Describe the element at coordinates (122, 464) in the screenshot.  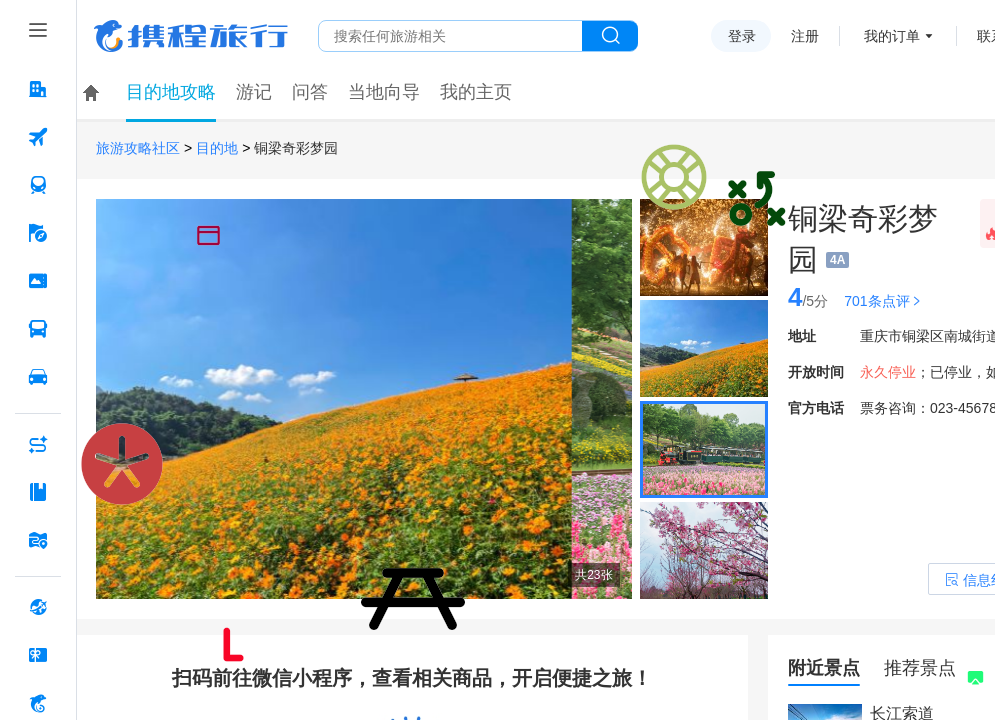
I see `indicates a required field in a form` at that location.